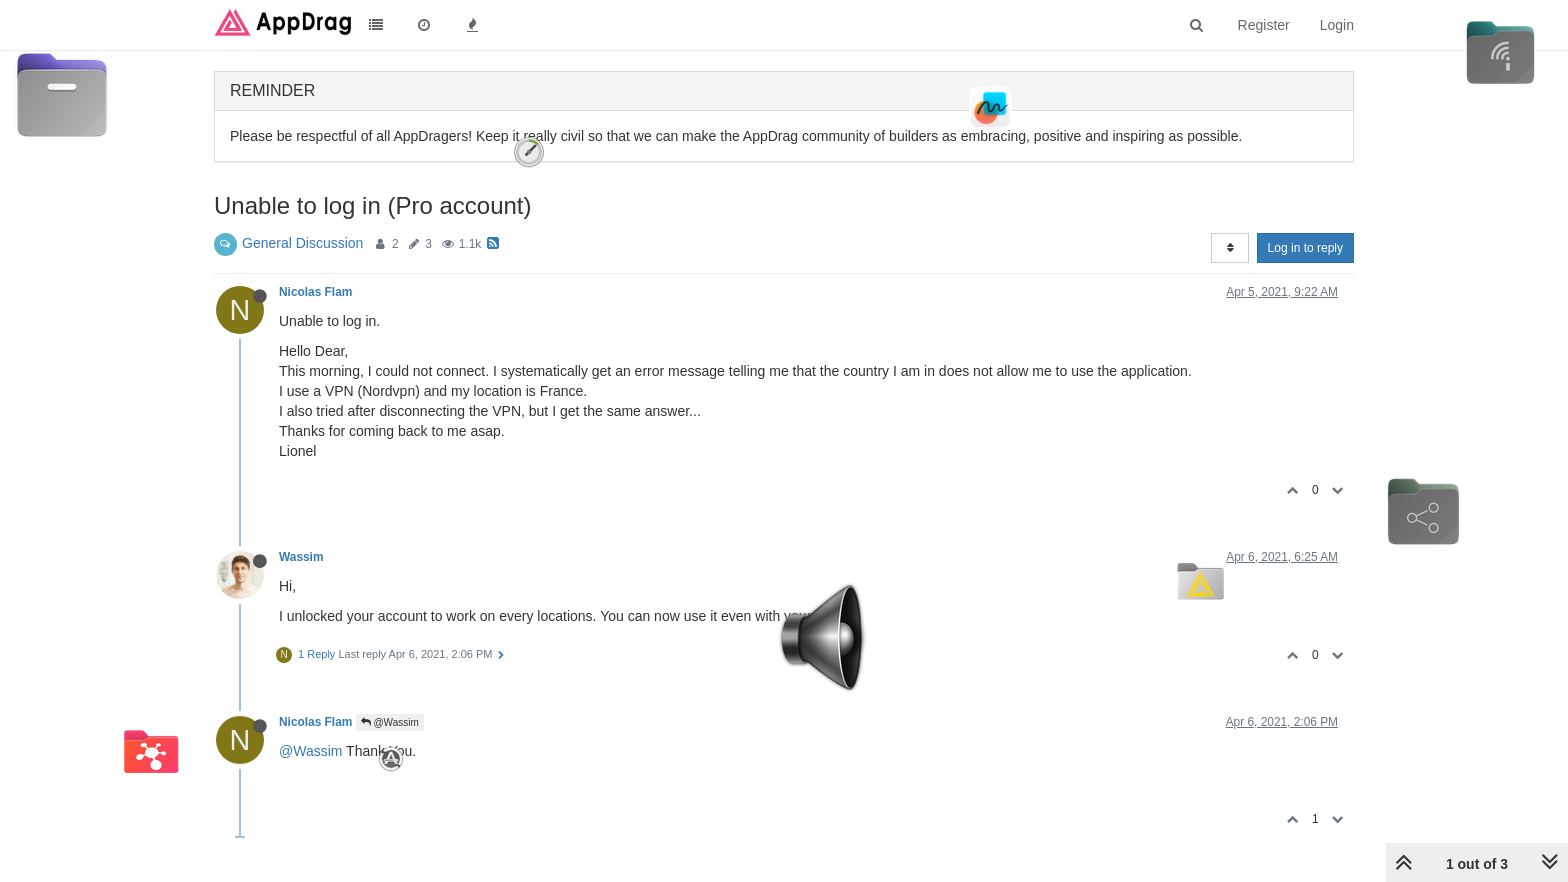 Image resolution: width=1568 pixels, height=882 pixels. What do you see at coordinates (990, 107) in the screenshot?
I see `open freeform app for brainstorming and sketching` at bounding box center [990, 107].